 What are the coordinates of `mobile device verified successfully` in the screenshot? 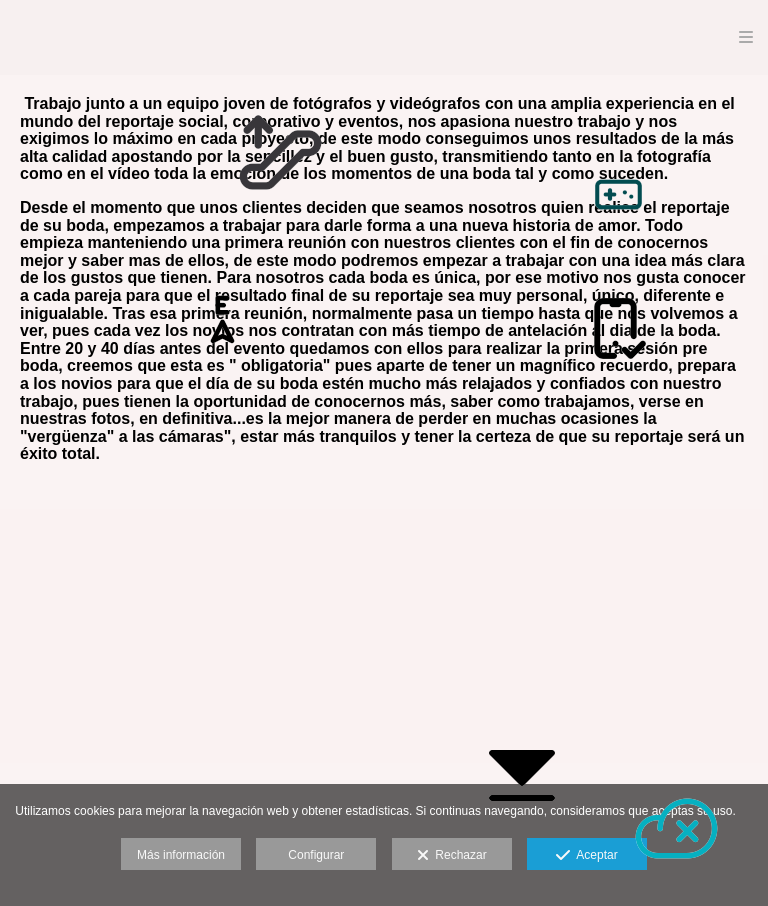 It's located at (615, 328).